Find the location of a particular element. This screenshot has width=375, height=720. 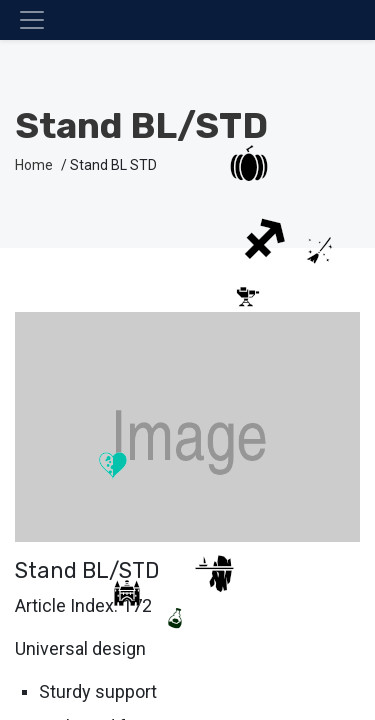

select a potion or consumable item is located at coordinates (176, 618).